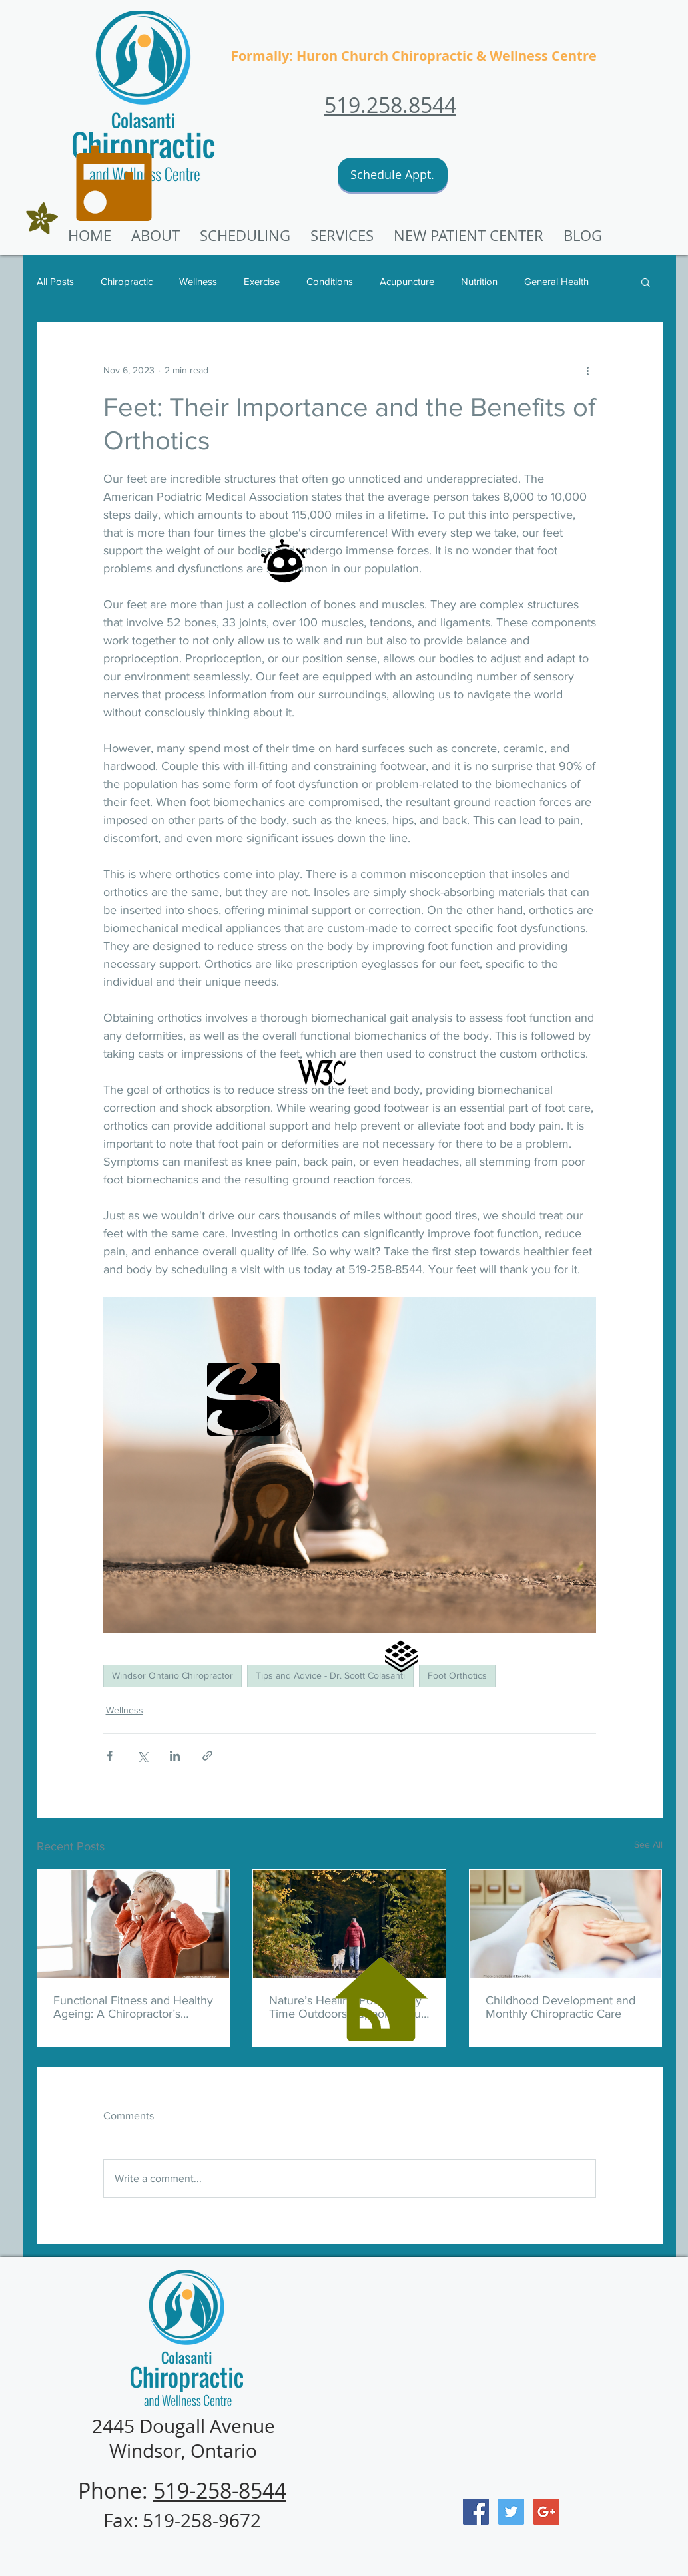  What do you see at coordinates (401, 1656) in the screenshot?
I see `open torizon platform dashboard` at bounding box center [401, 1656].